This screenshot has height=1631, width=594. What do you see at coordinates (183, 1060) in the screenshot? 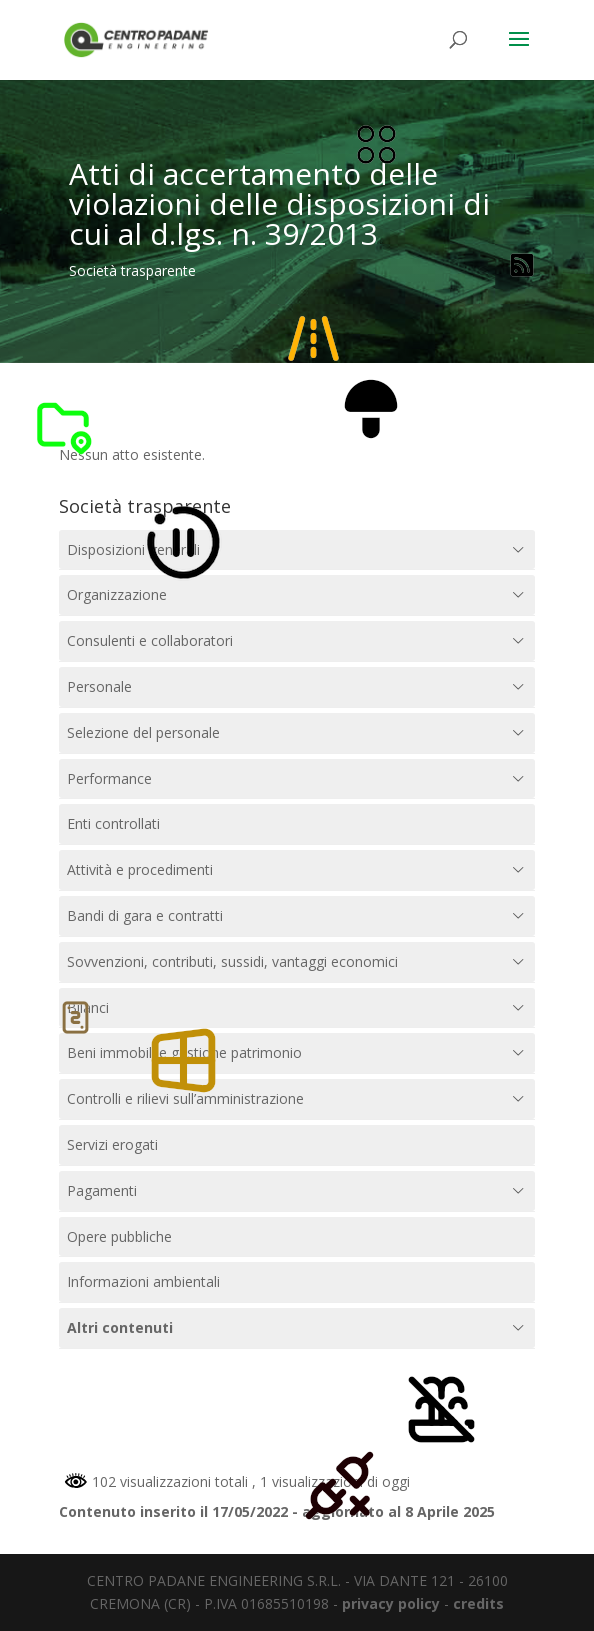
I see `open windows settings or system options` at bounding box center [183, 1060].